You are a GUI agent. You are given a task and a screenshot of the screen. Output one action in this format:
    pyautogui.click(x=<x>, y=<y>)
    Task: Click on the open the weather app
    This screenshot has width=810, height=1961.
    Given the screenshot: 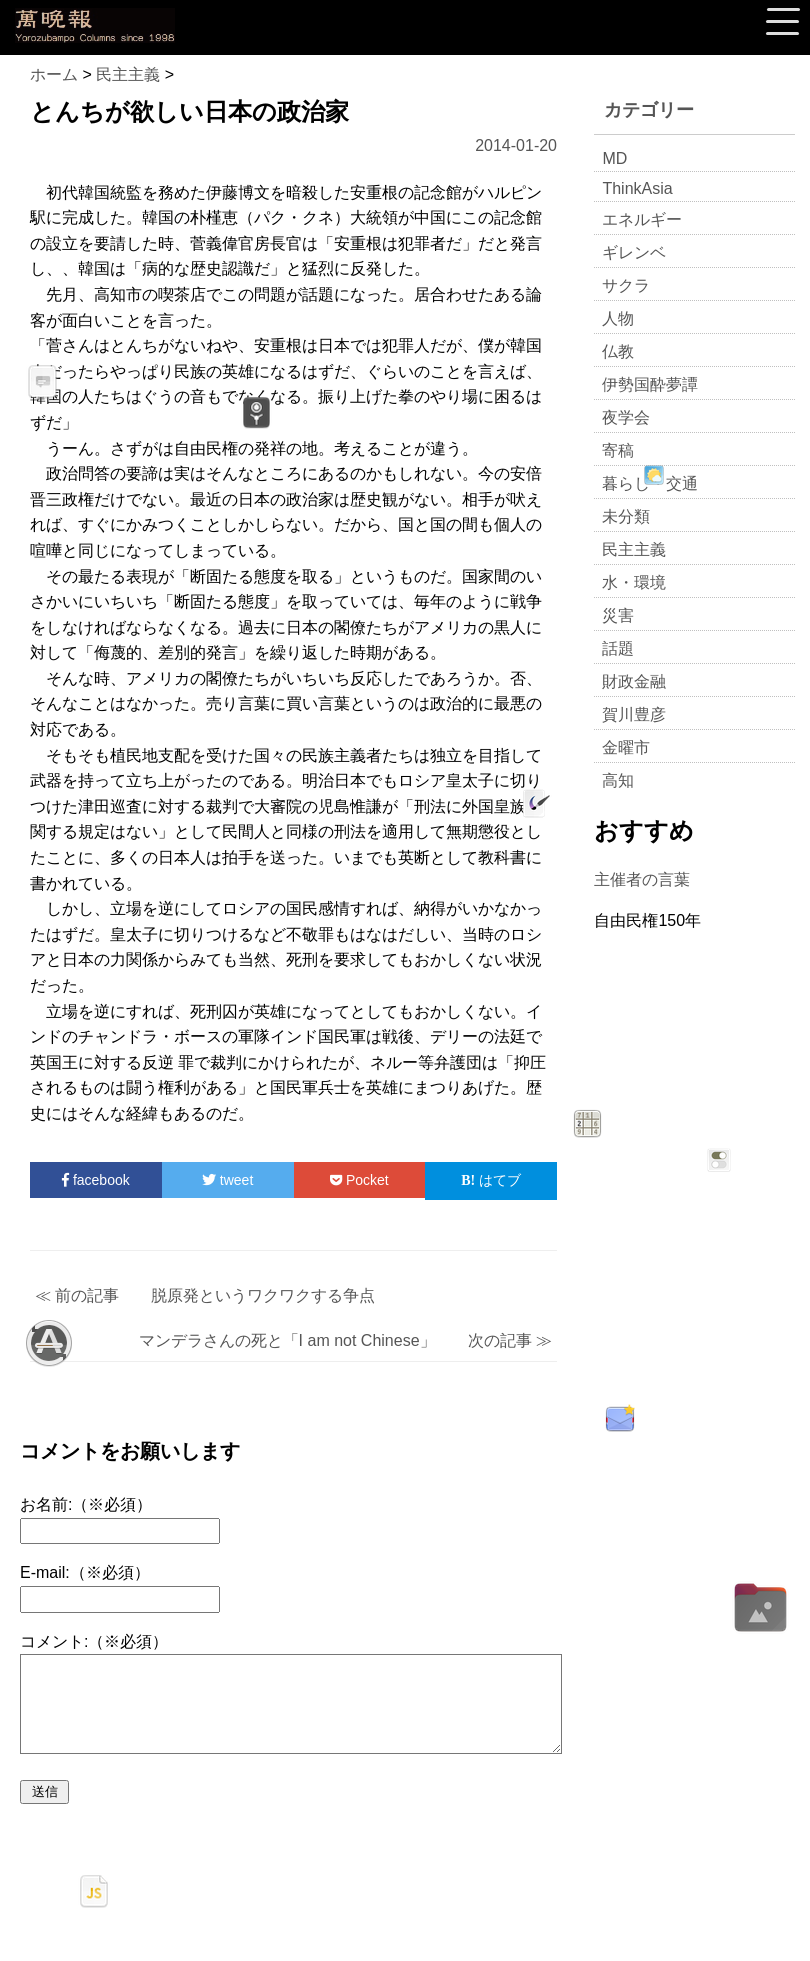 What is the action you would take?
    pyautogui.click(x=654, y=475)
    